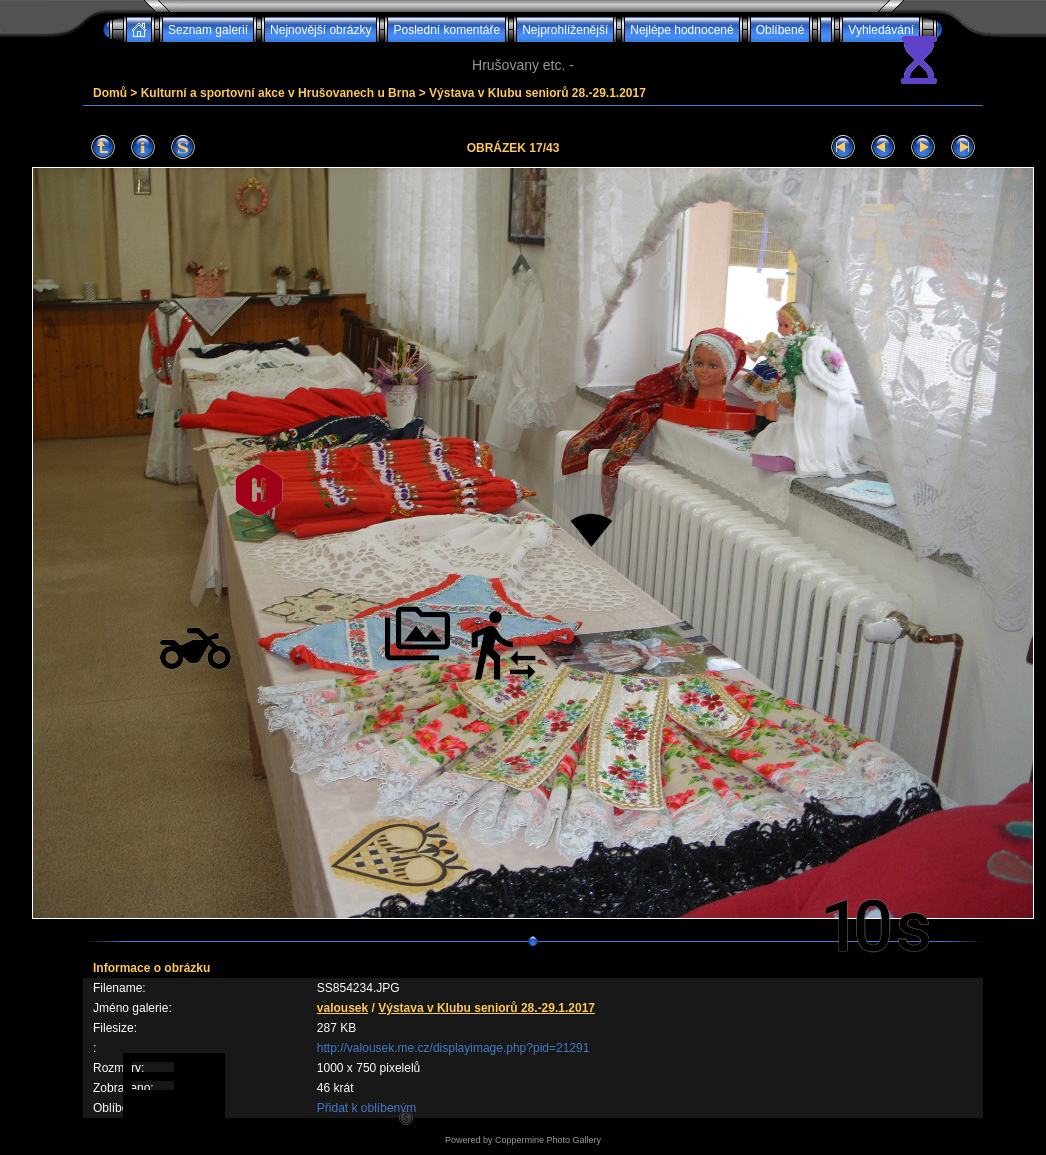  What do you see at coordinates (877, 925) in the screenshot?
I see `set a 10-second timer` at bounding box center [877, 925].